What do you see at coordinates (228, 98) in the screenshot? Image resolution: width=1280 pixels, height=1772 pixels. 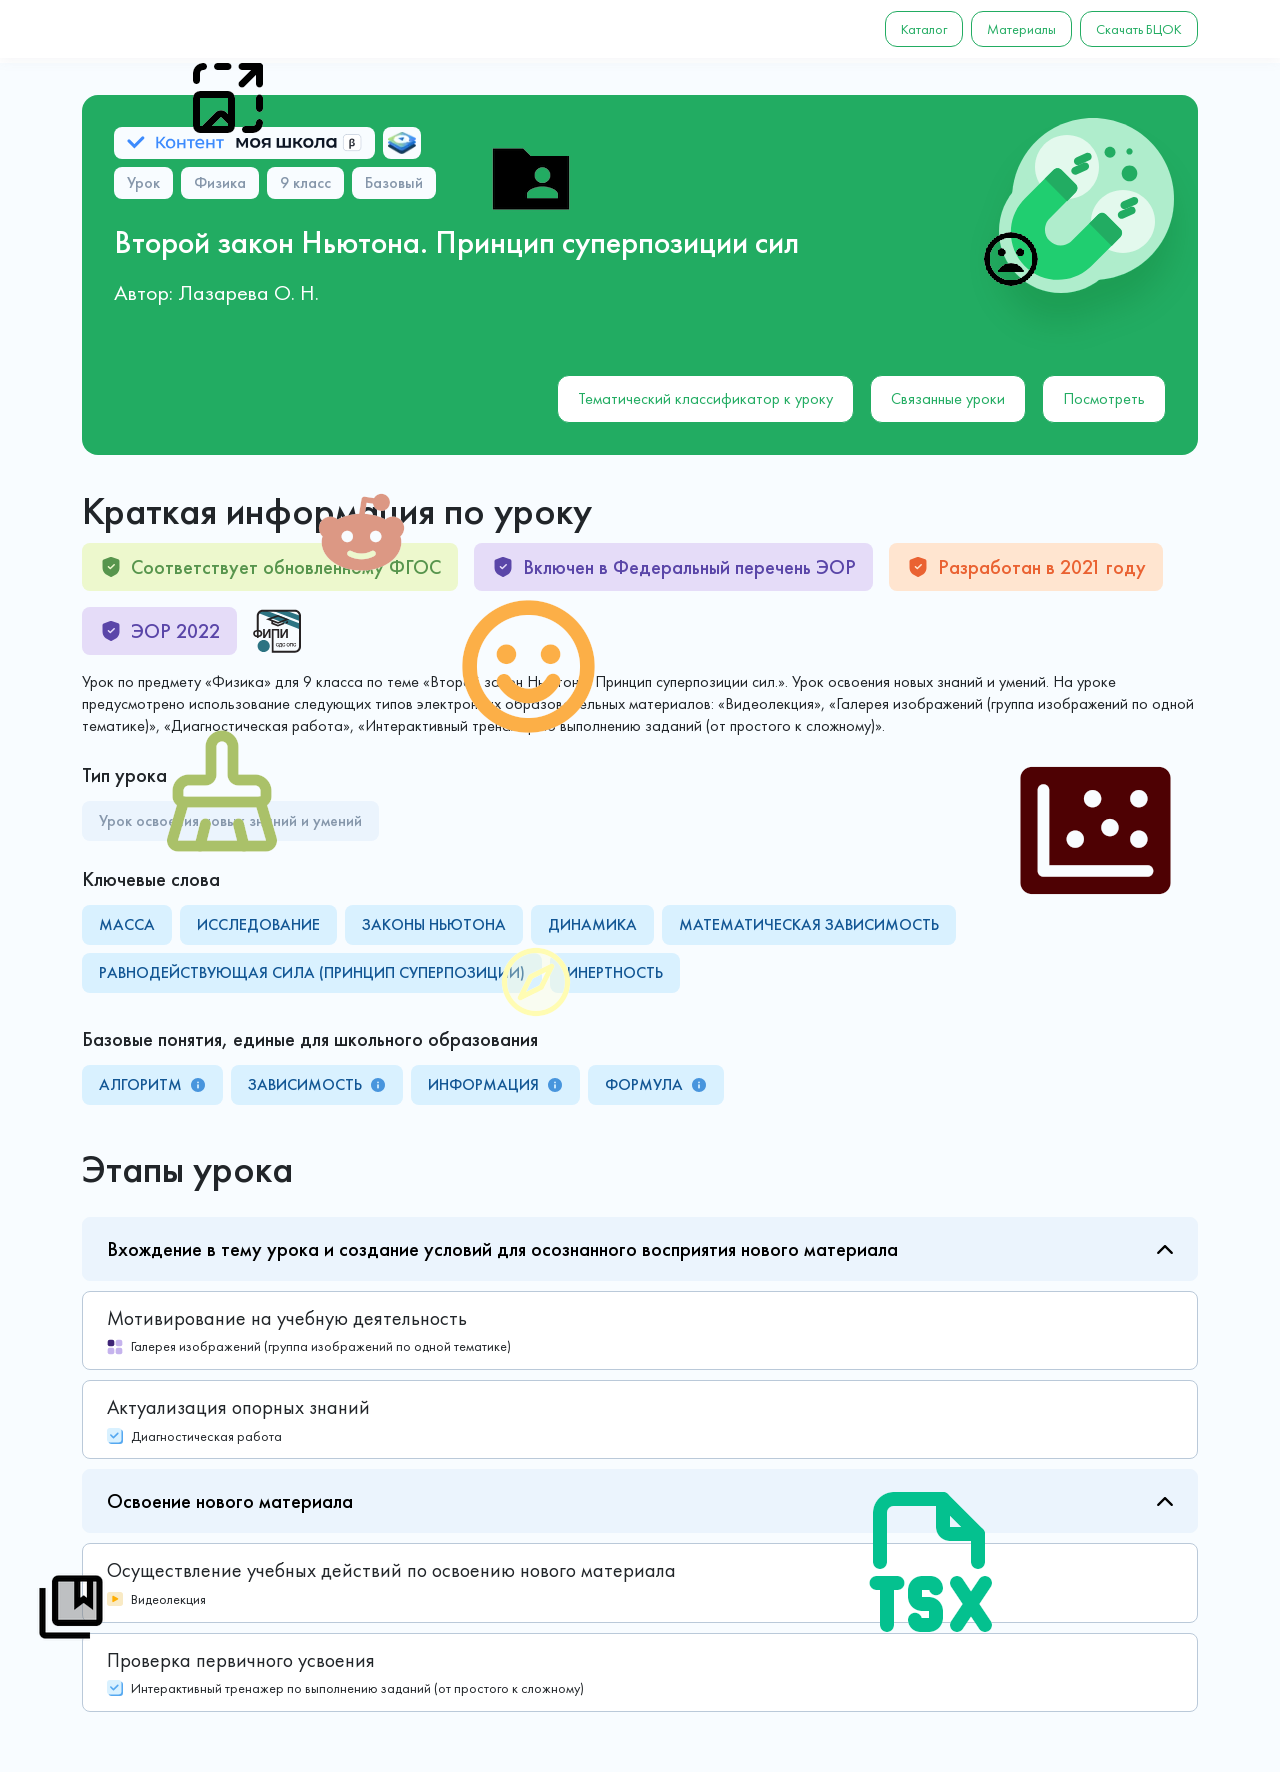 I see `upscale or enhance image resolution` at bounding box center [228, 98].